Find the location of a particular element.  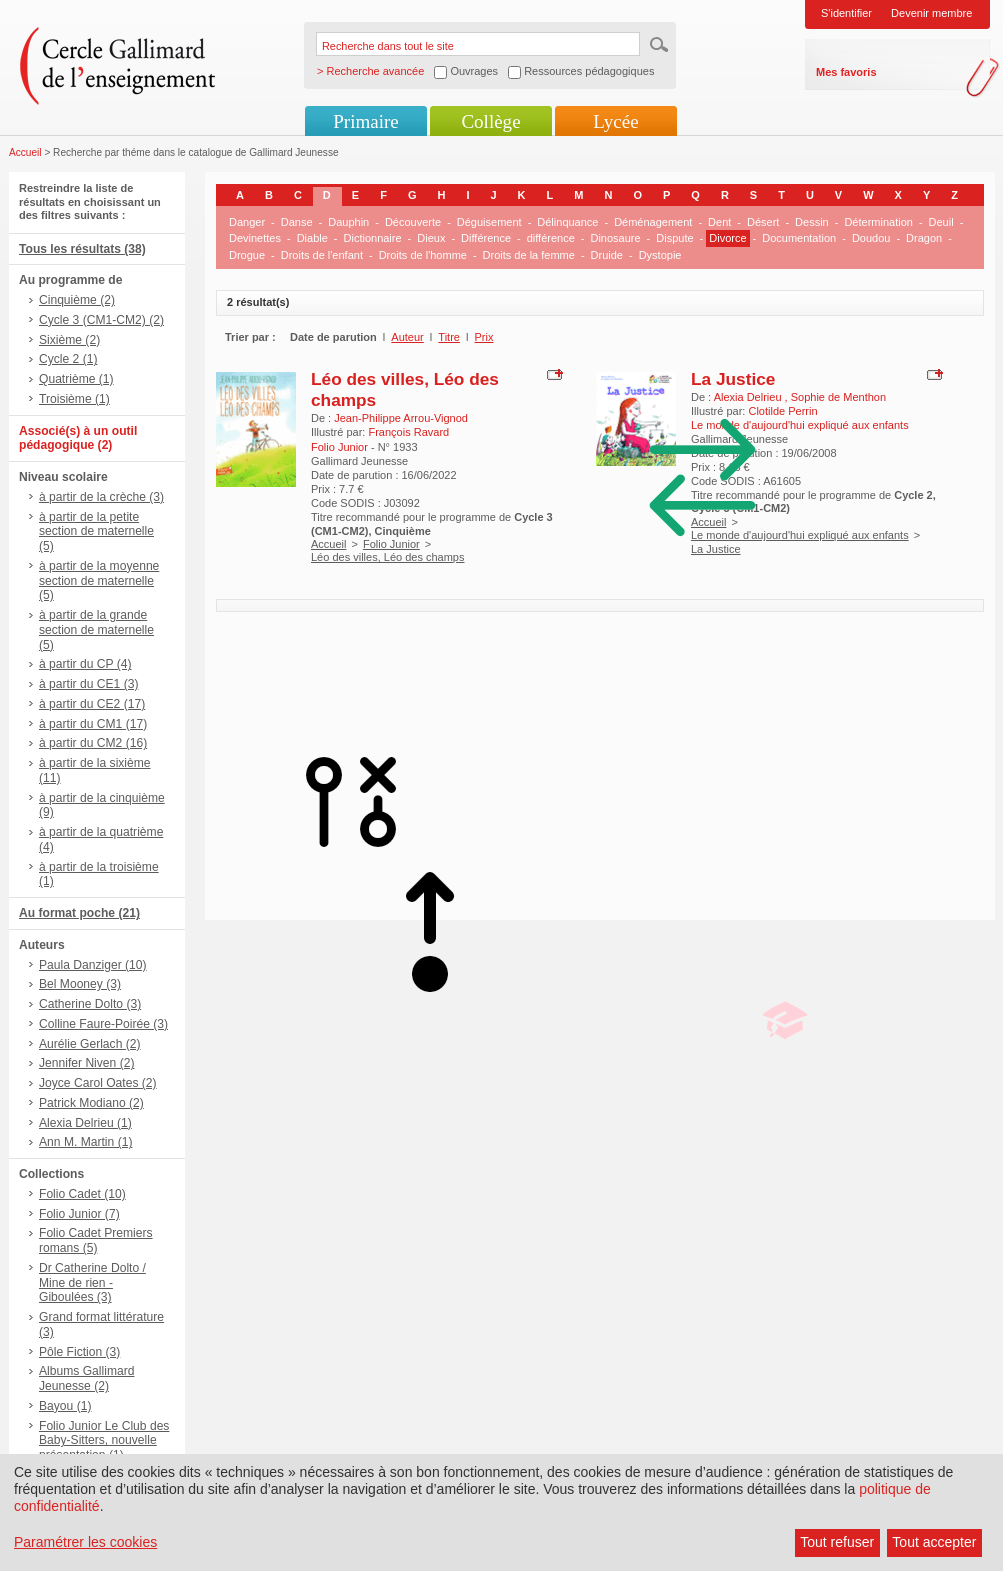

move item up in a list is located at coordinates (430, 932).